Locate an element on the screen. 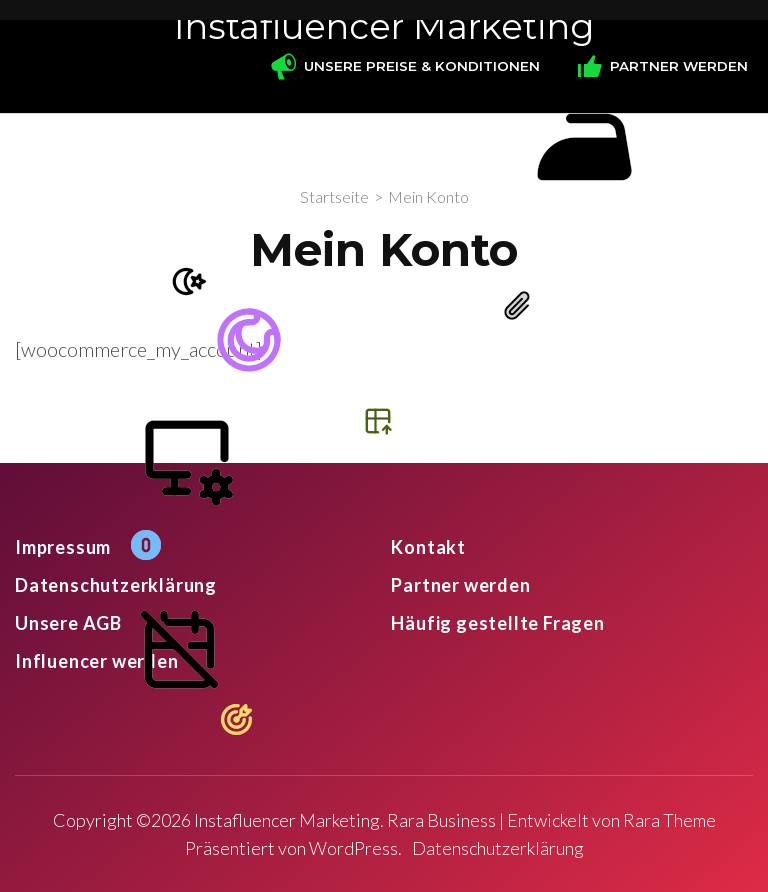  import data into a table is located at coordinates (378, 421).